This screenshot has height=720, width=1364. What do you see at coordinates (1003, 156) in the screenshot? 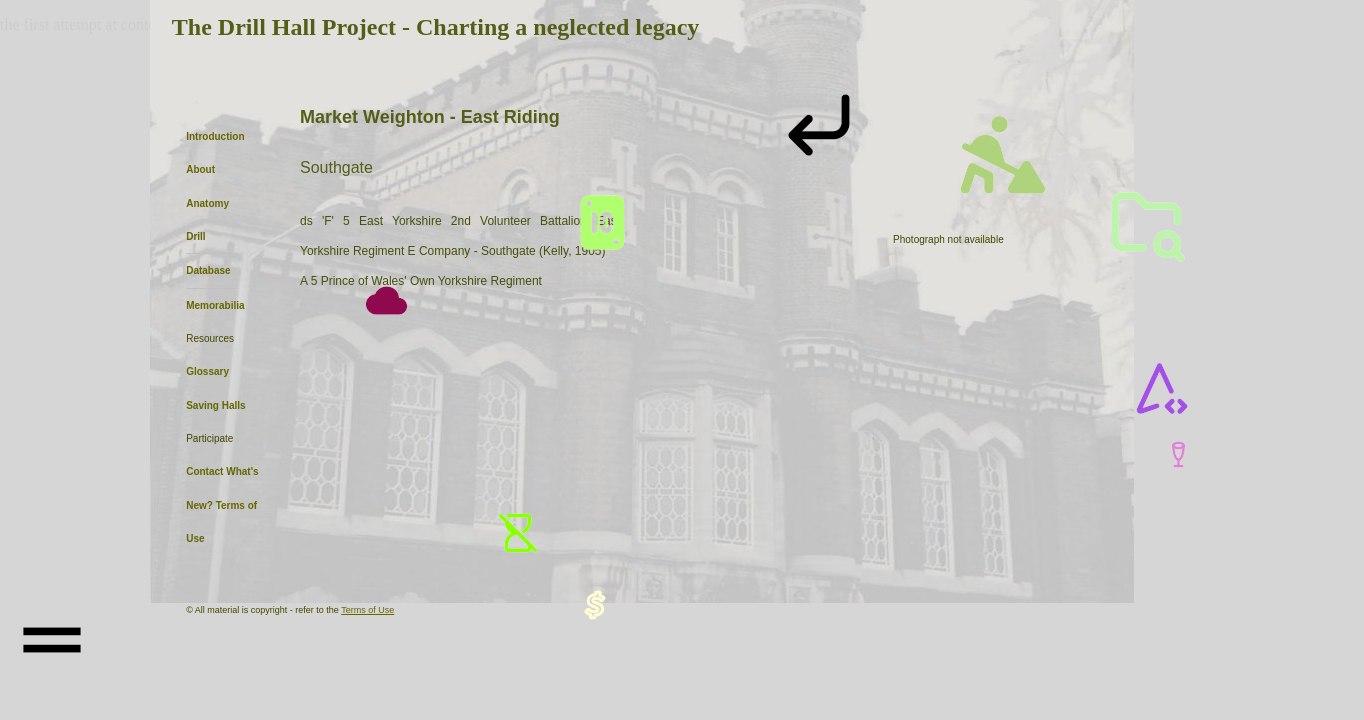
I see `indicates construction or maintenance in progress` at bounding box center [1003, 156].